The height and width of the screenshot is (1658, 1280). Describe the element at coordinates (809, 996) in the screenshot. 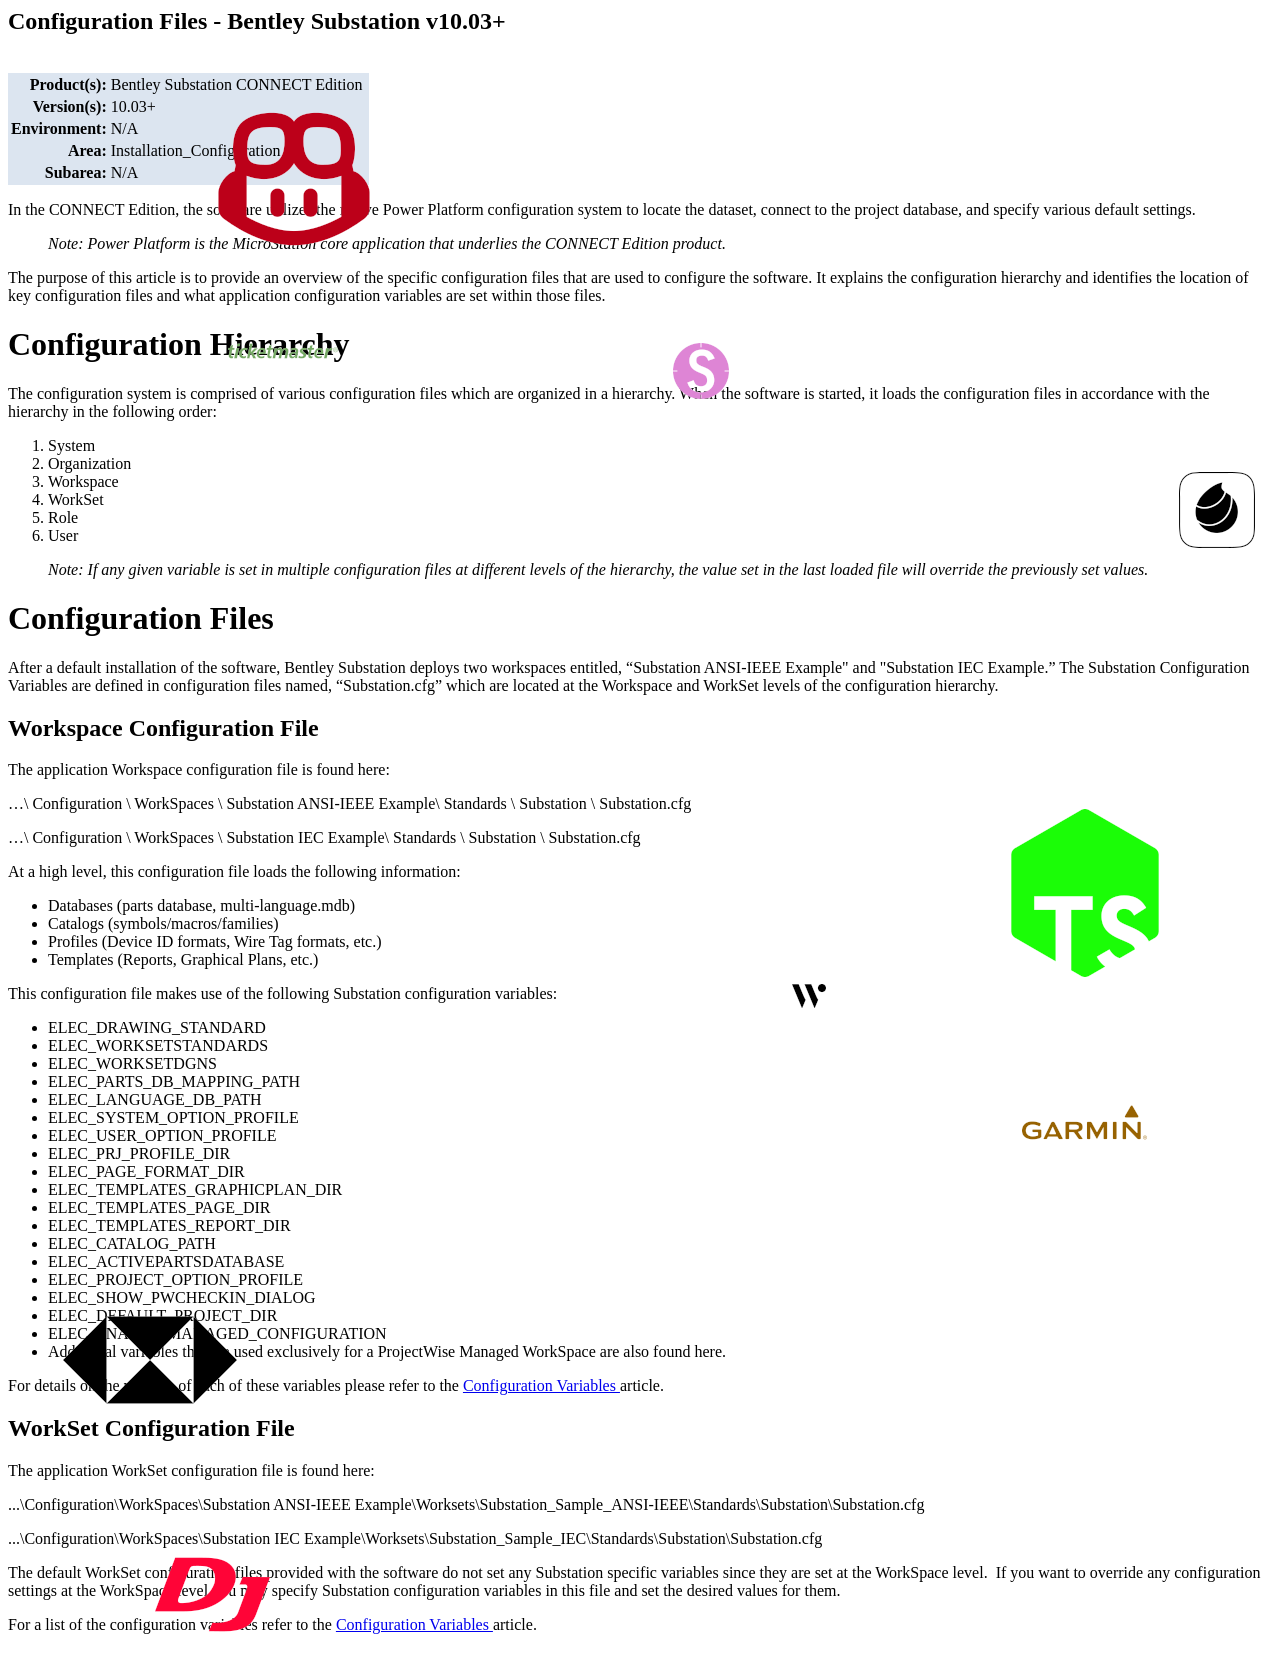

I see `open the Wantedly app` at that location.